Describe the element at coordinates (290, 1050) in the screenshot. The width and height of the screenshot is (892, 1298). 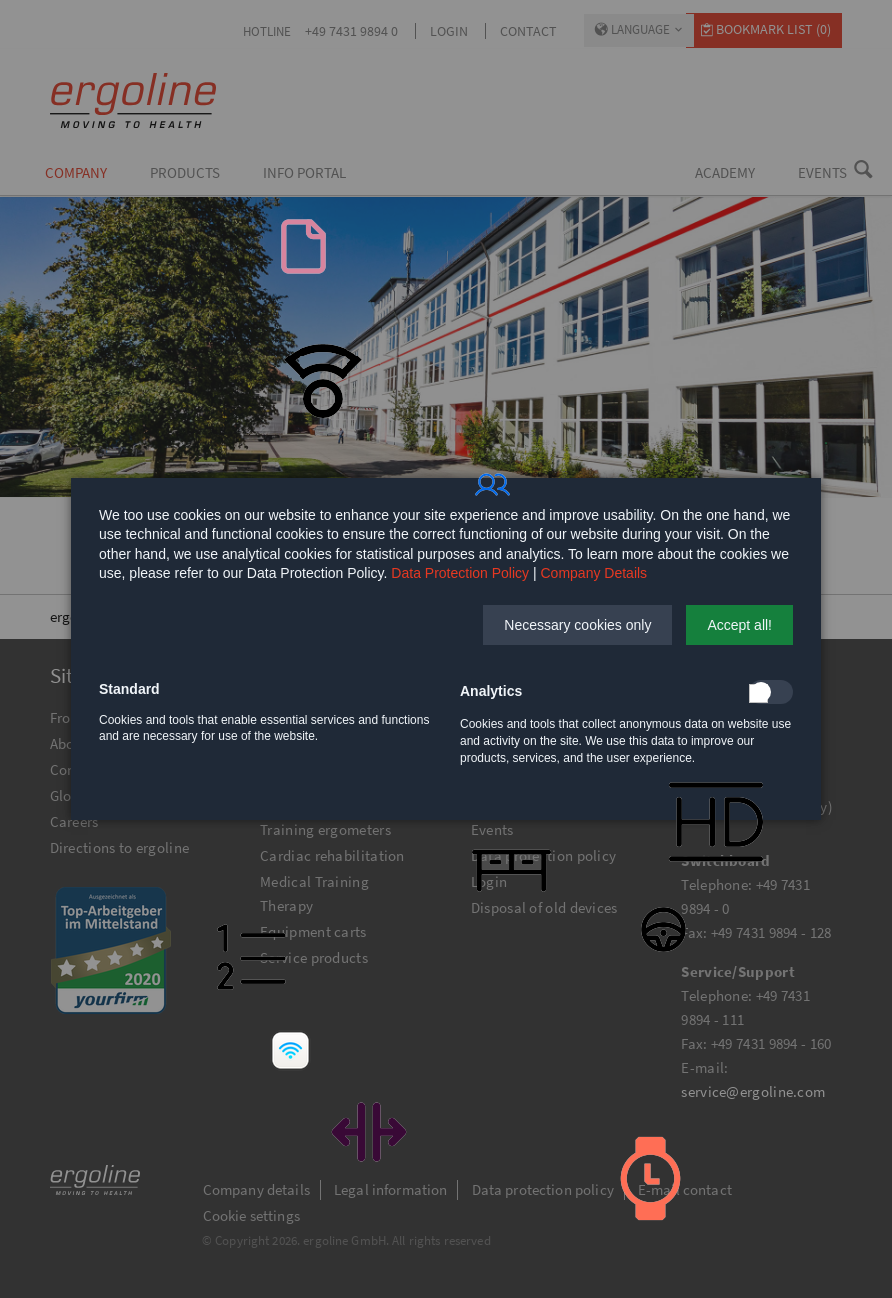
I see `access wireless network settings` at that location.